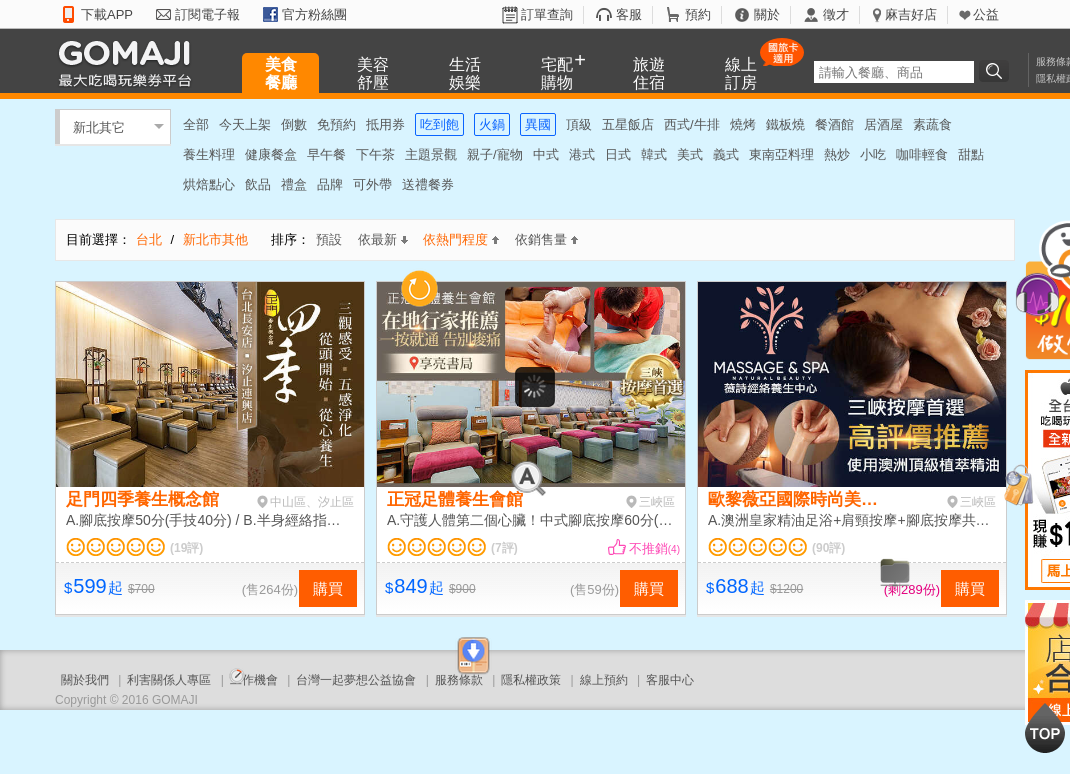 Image resolution: width=1070 pixels, height=774 pixels. I want to click on access a remote or network folder, so click(895, 572).